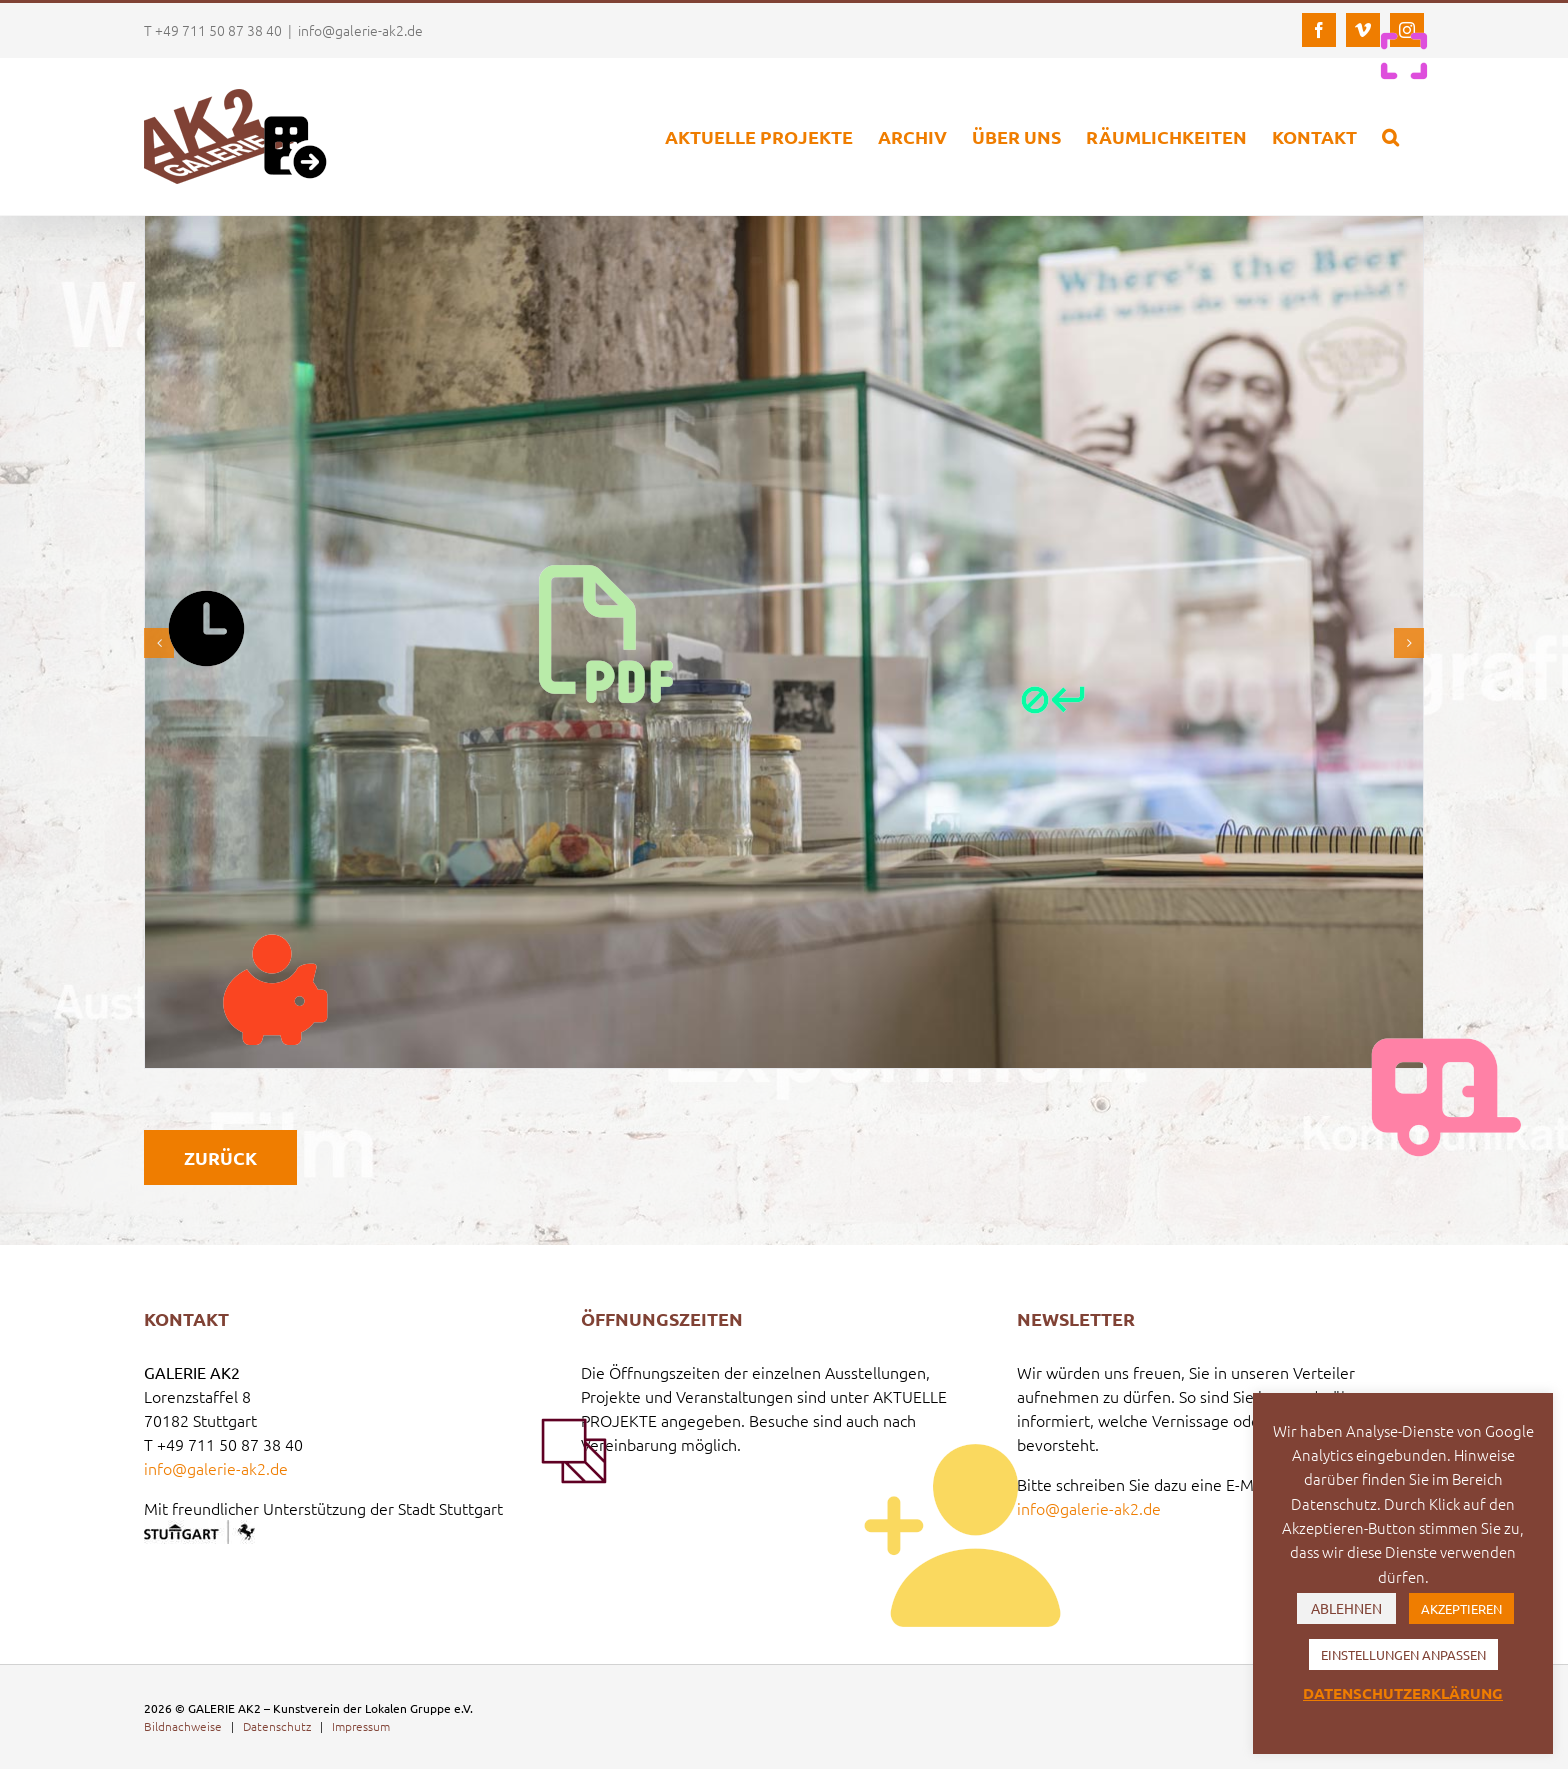  What do you see at coordinates (272, 993) in the screenshot?
I see `access savings or budget features` at bounding box center [272, 993].